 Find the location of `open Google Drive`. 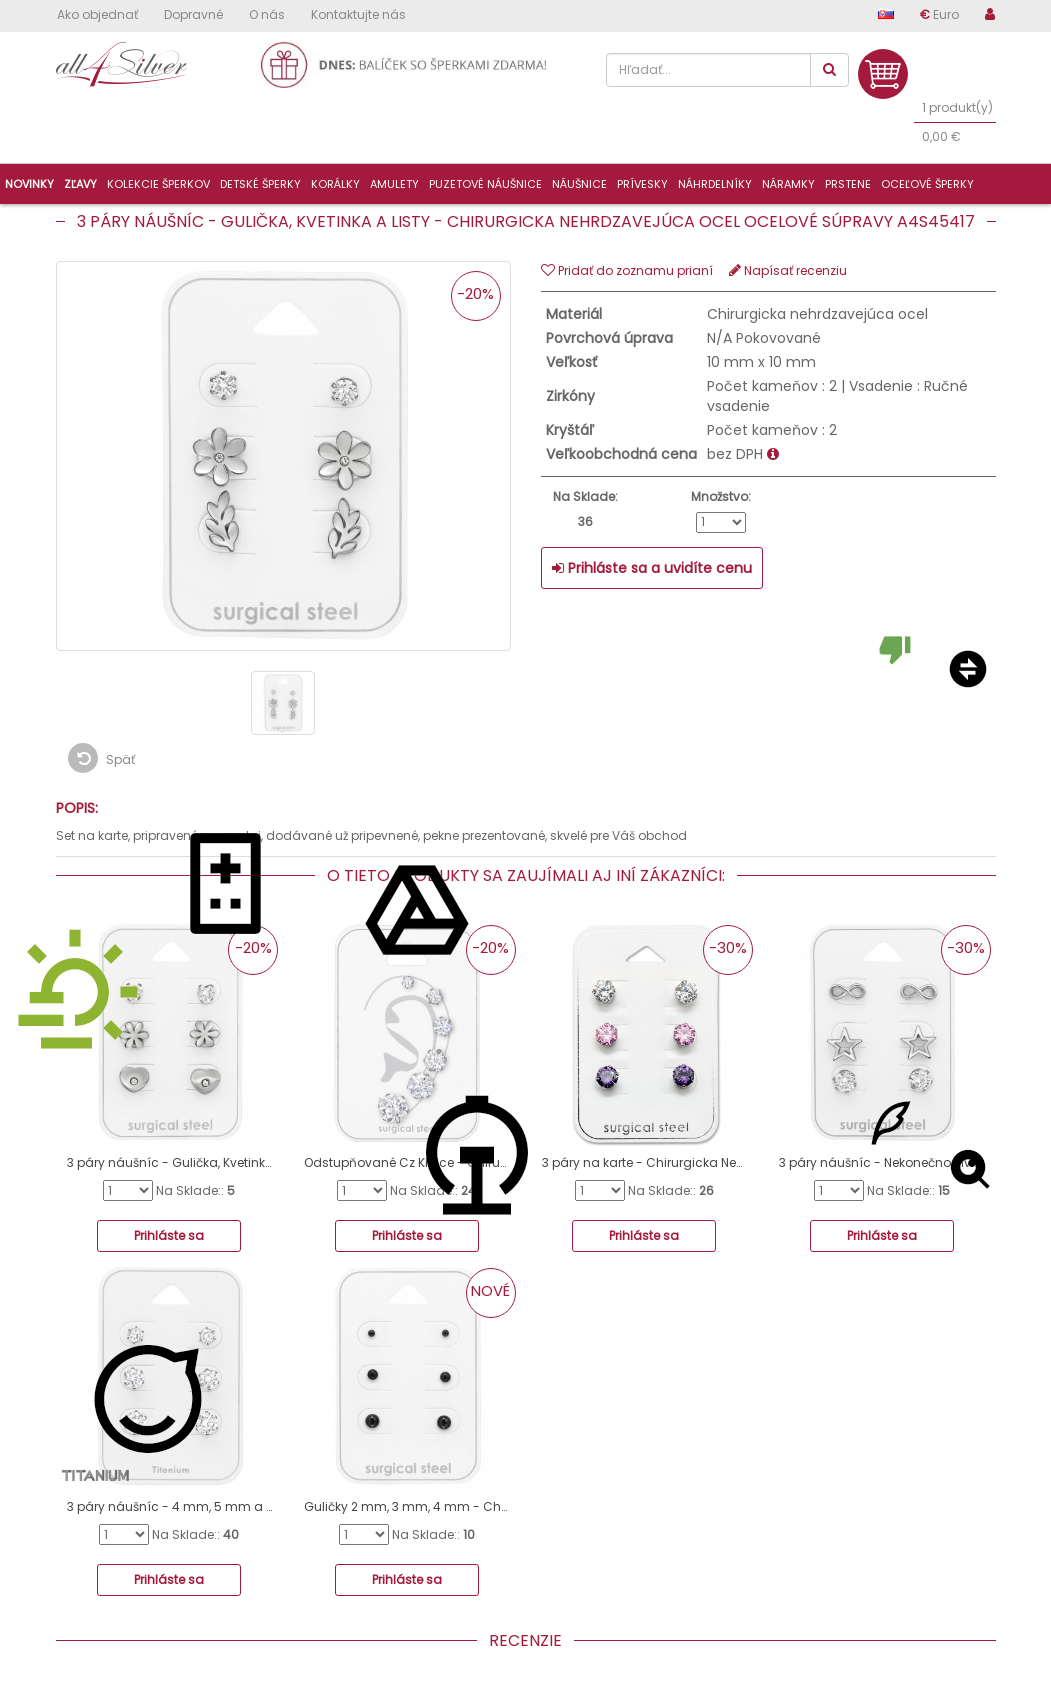

open Google Drive is located at coordinates (417, 911).